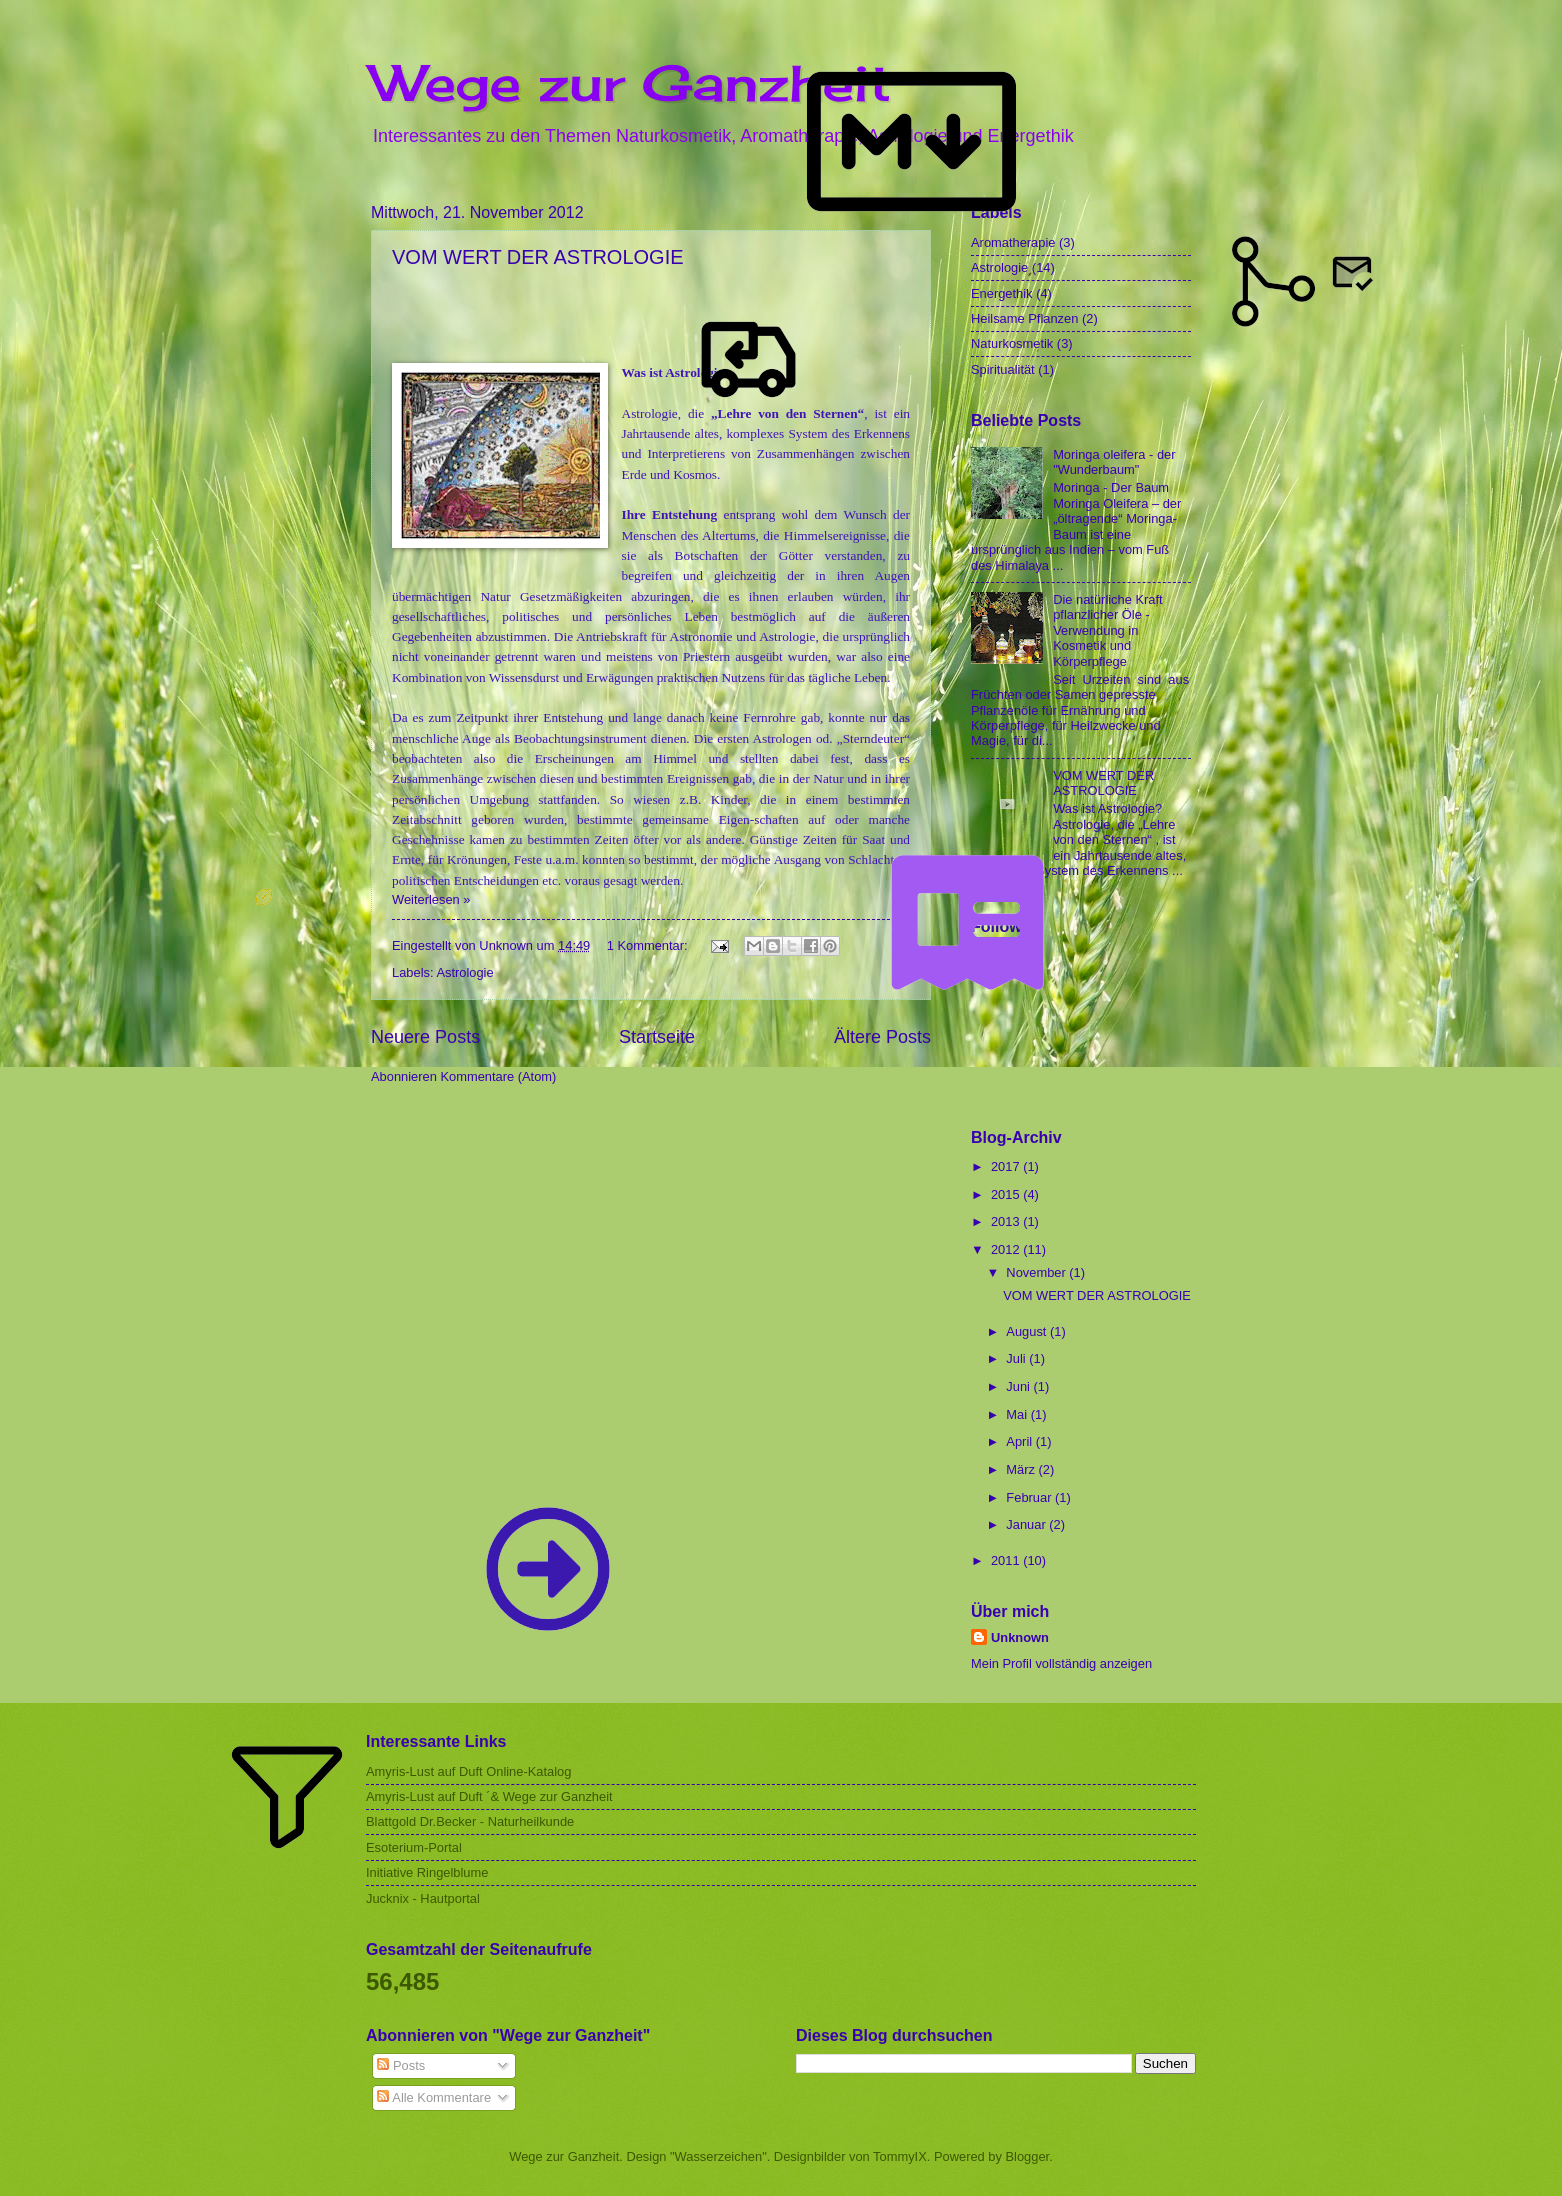 Image resolution: width=1562 pixels, height=2196 pixels. What do you see at coordinates (1352, 272) in the screenshot?
I see `mark email as read` at bounding box center [1352, 272].